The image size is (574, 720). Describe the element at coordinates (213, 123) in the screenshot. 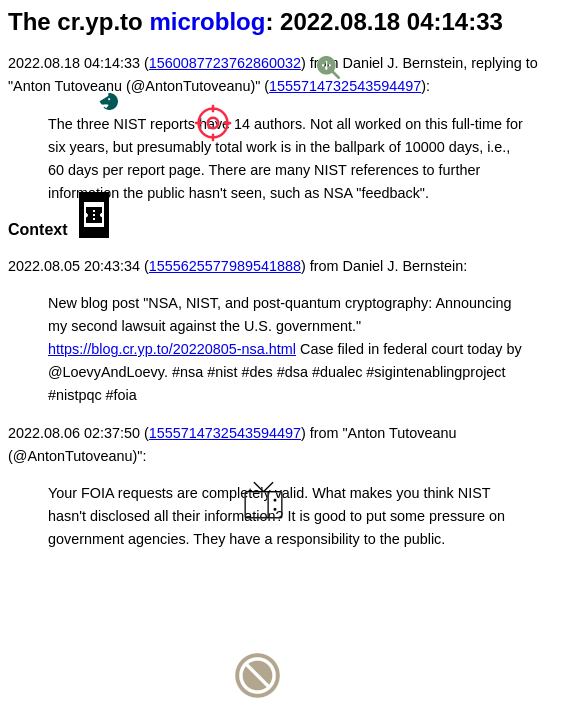

I see `center map on current location` at that location.